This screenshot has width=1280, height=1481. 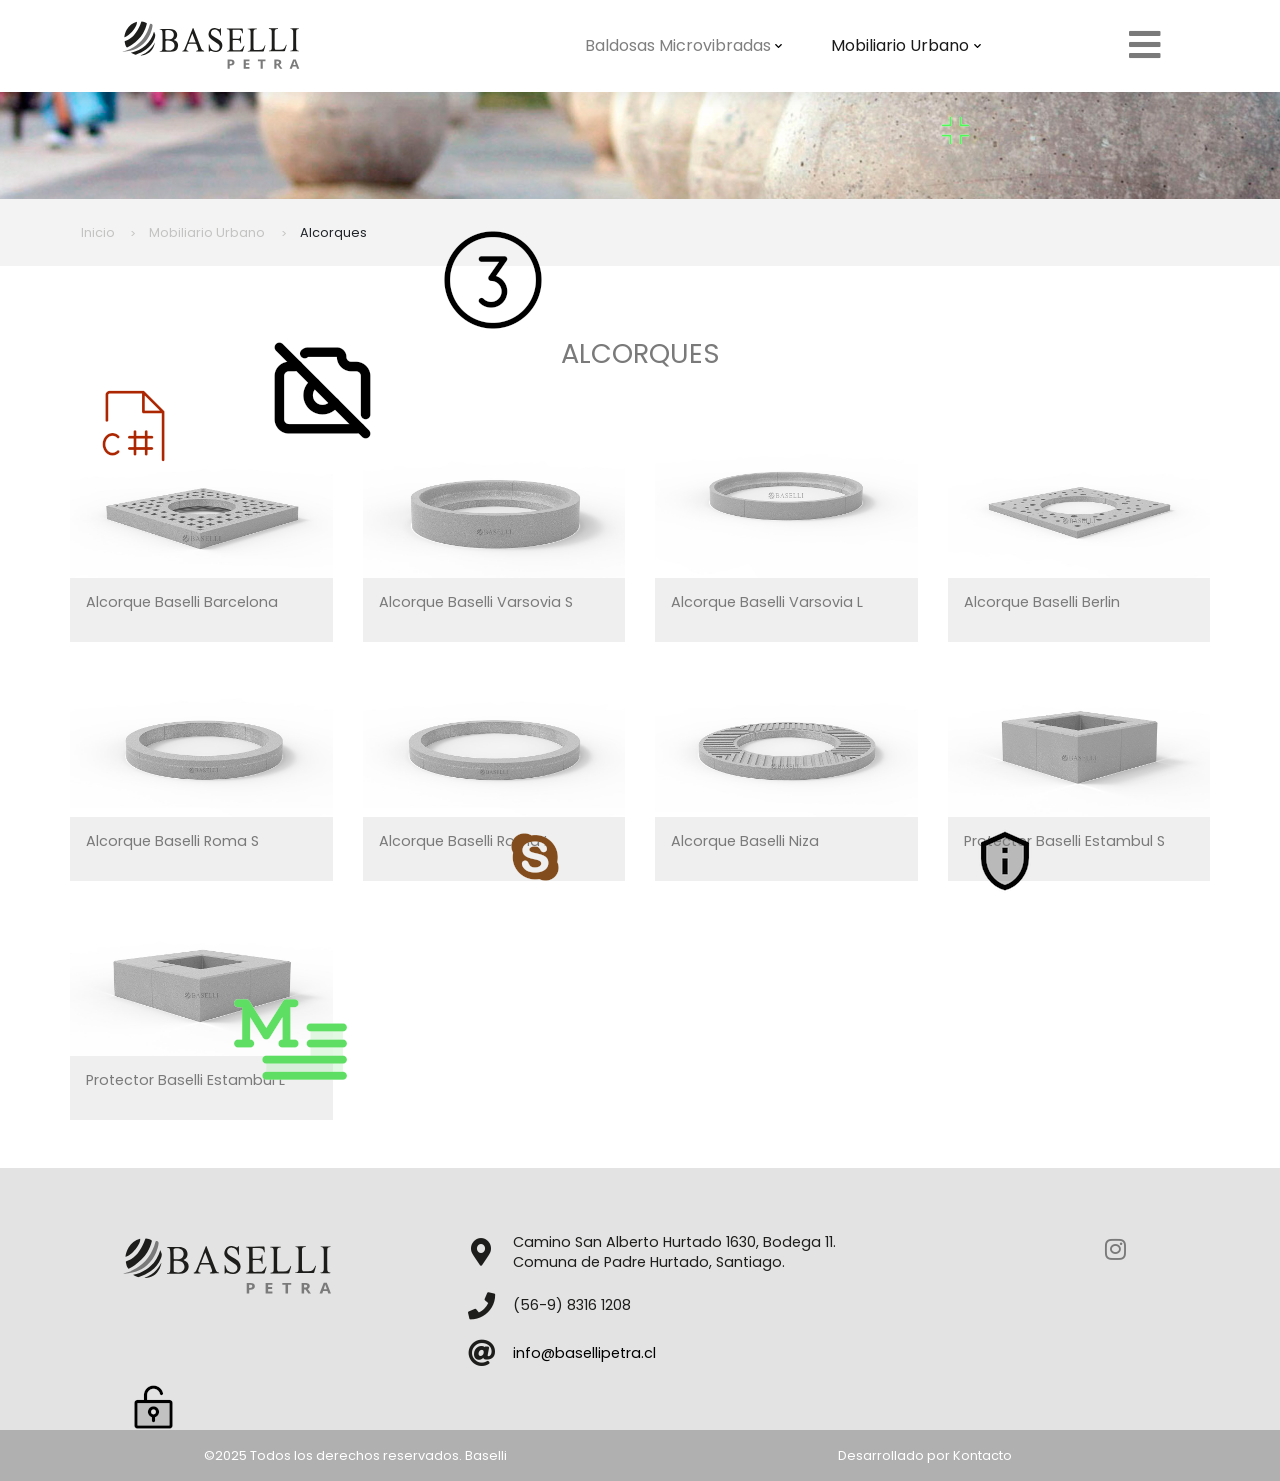 I want to click on unlock or access secured content, so click(x=153, y=1409).